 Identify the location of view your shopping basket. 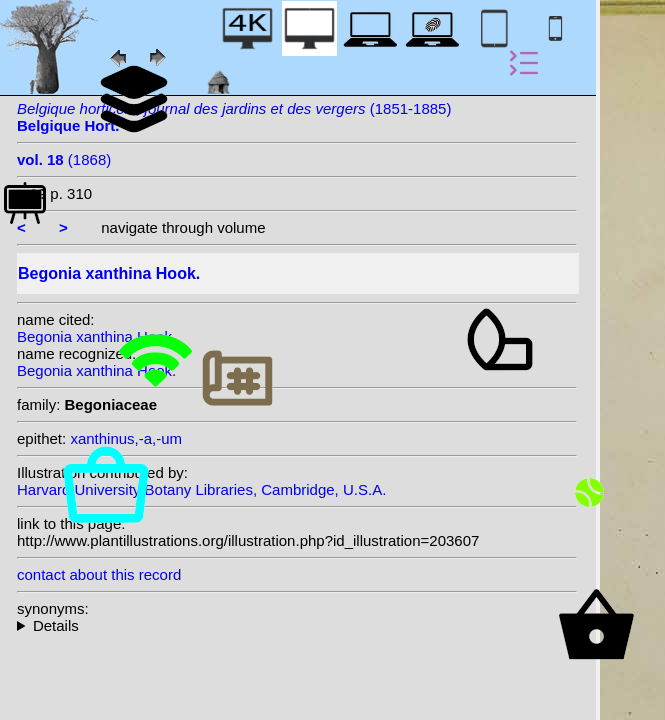
(596, 625).